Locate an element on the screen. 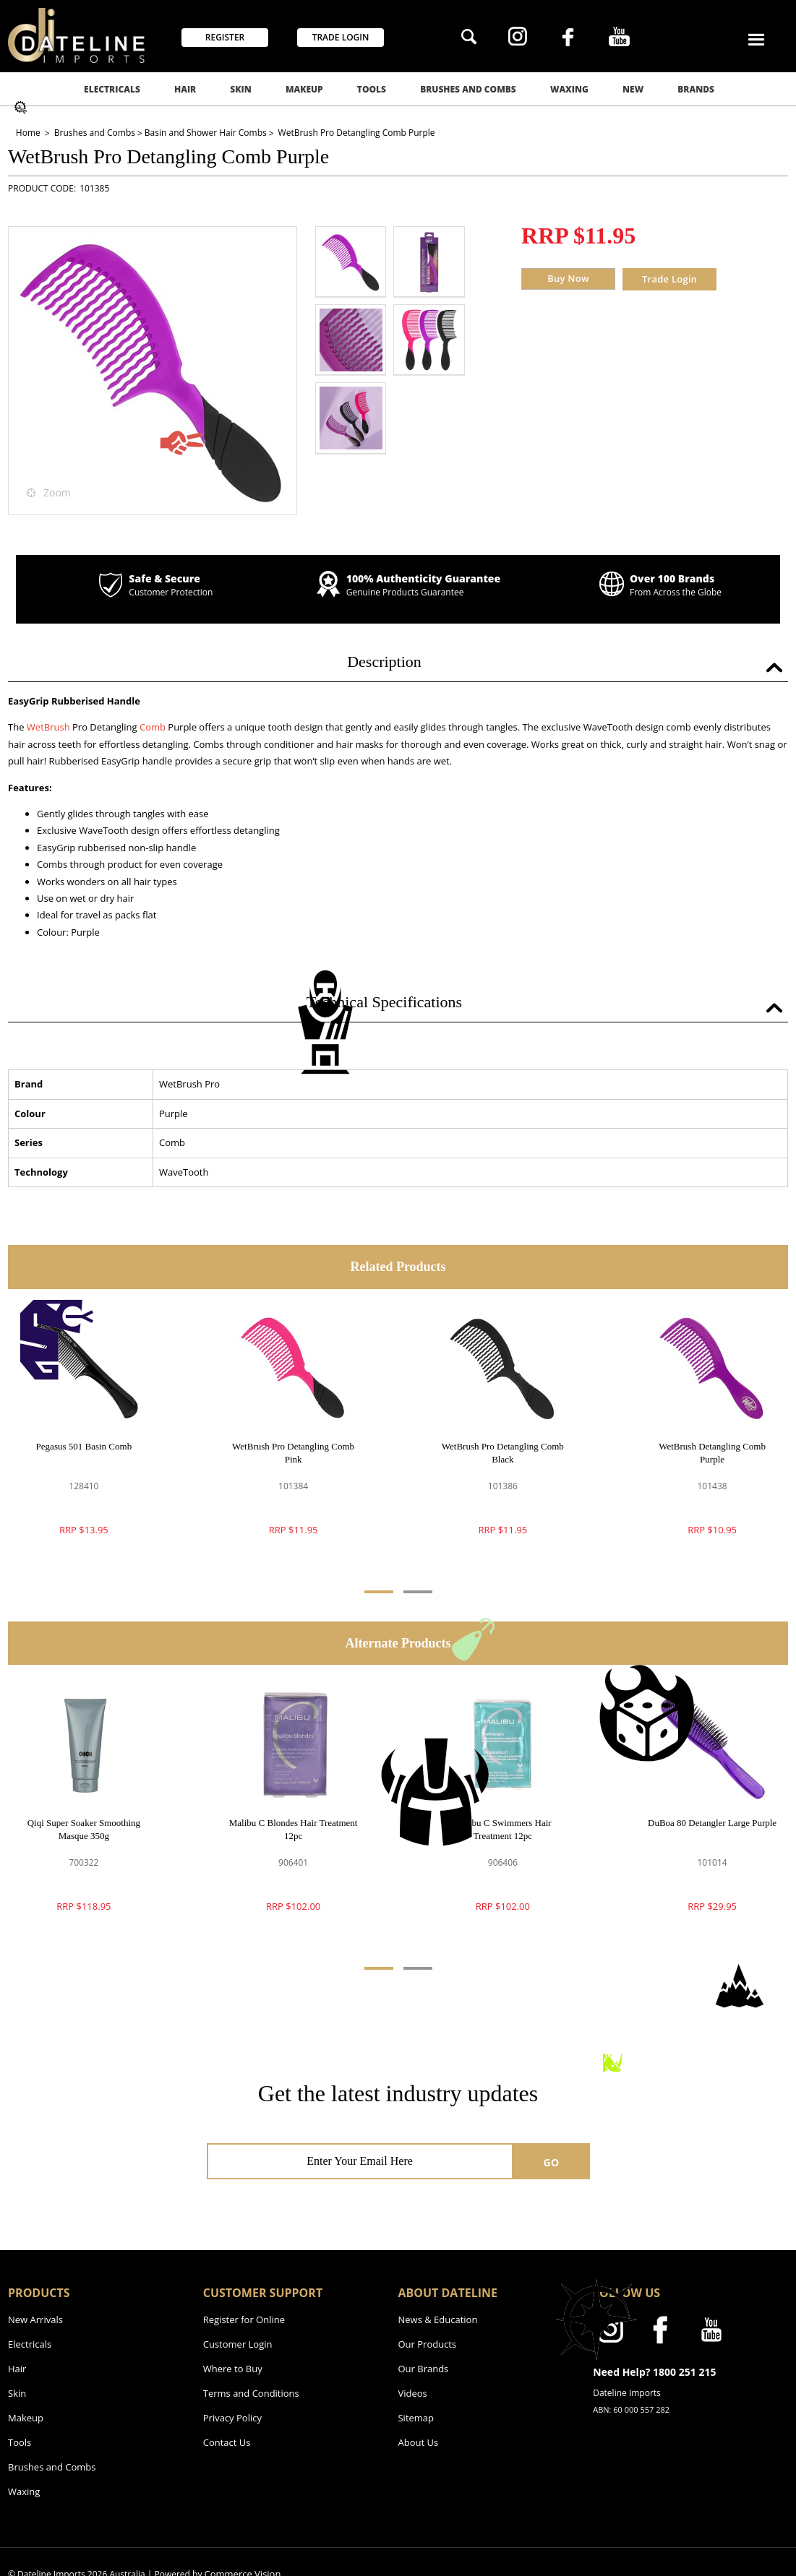 The image size is (796, 2576). view mountain or terrain features is located at coordinates (740, 1988).